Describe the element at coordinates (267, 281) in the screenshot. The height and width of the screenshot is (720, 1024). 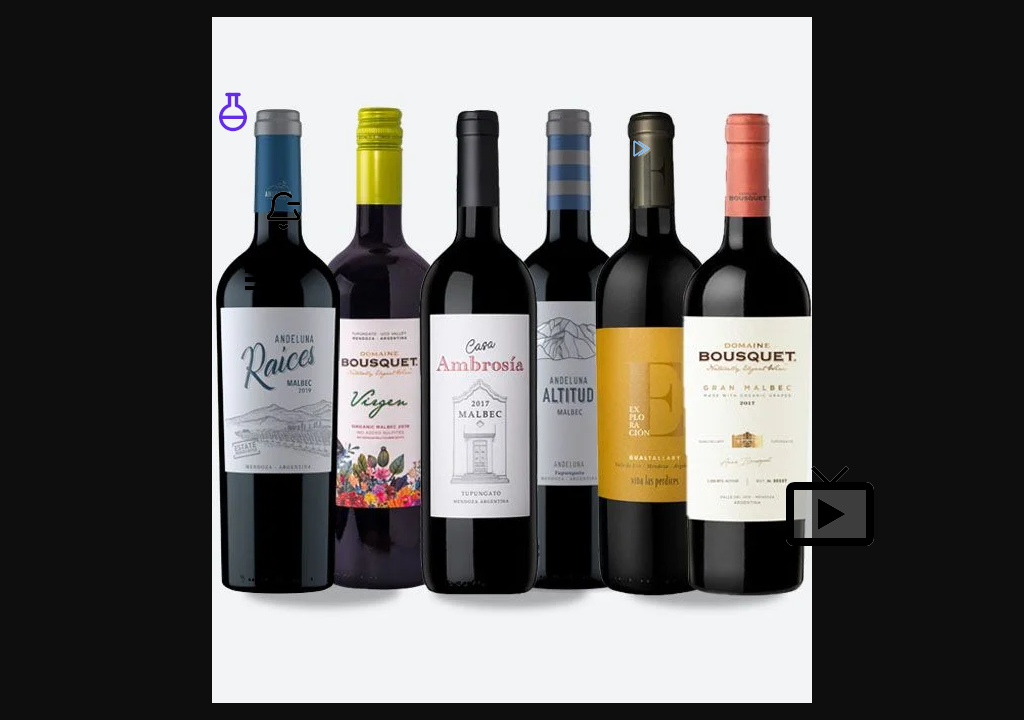
I see `add a new item to your playlist` at that location.